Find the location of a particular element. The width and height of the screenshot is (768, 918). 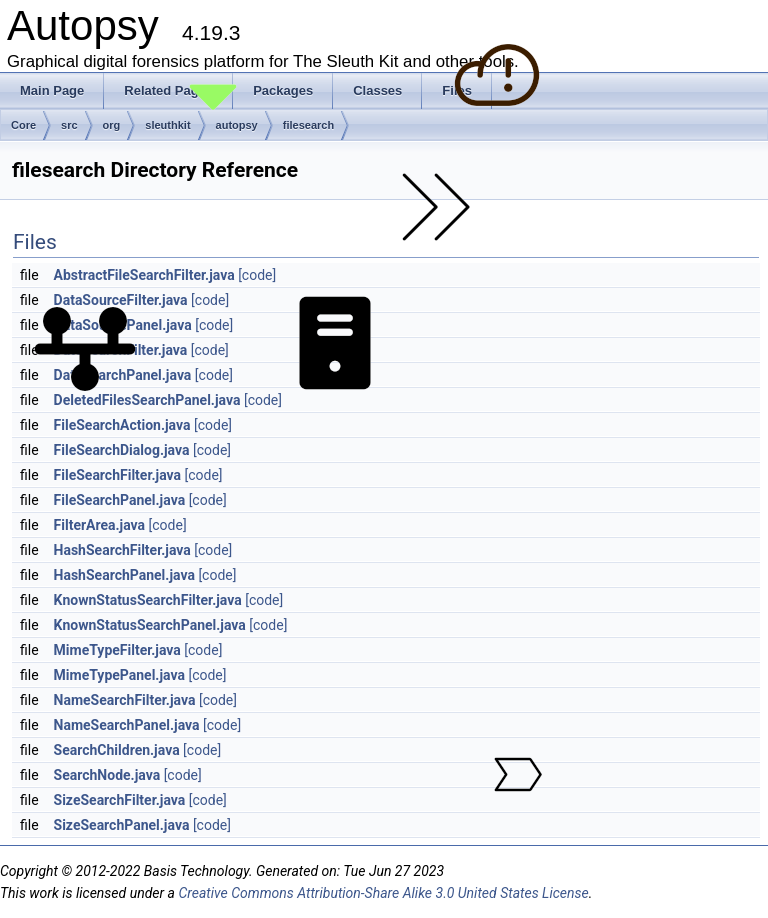

cloud storage warning or sync issue is located at coordinates (497, 75).